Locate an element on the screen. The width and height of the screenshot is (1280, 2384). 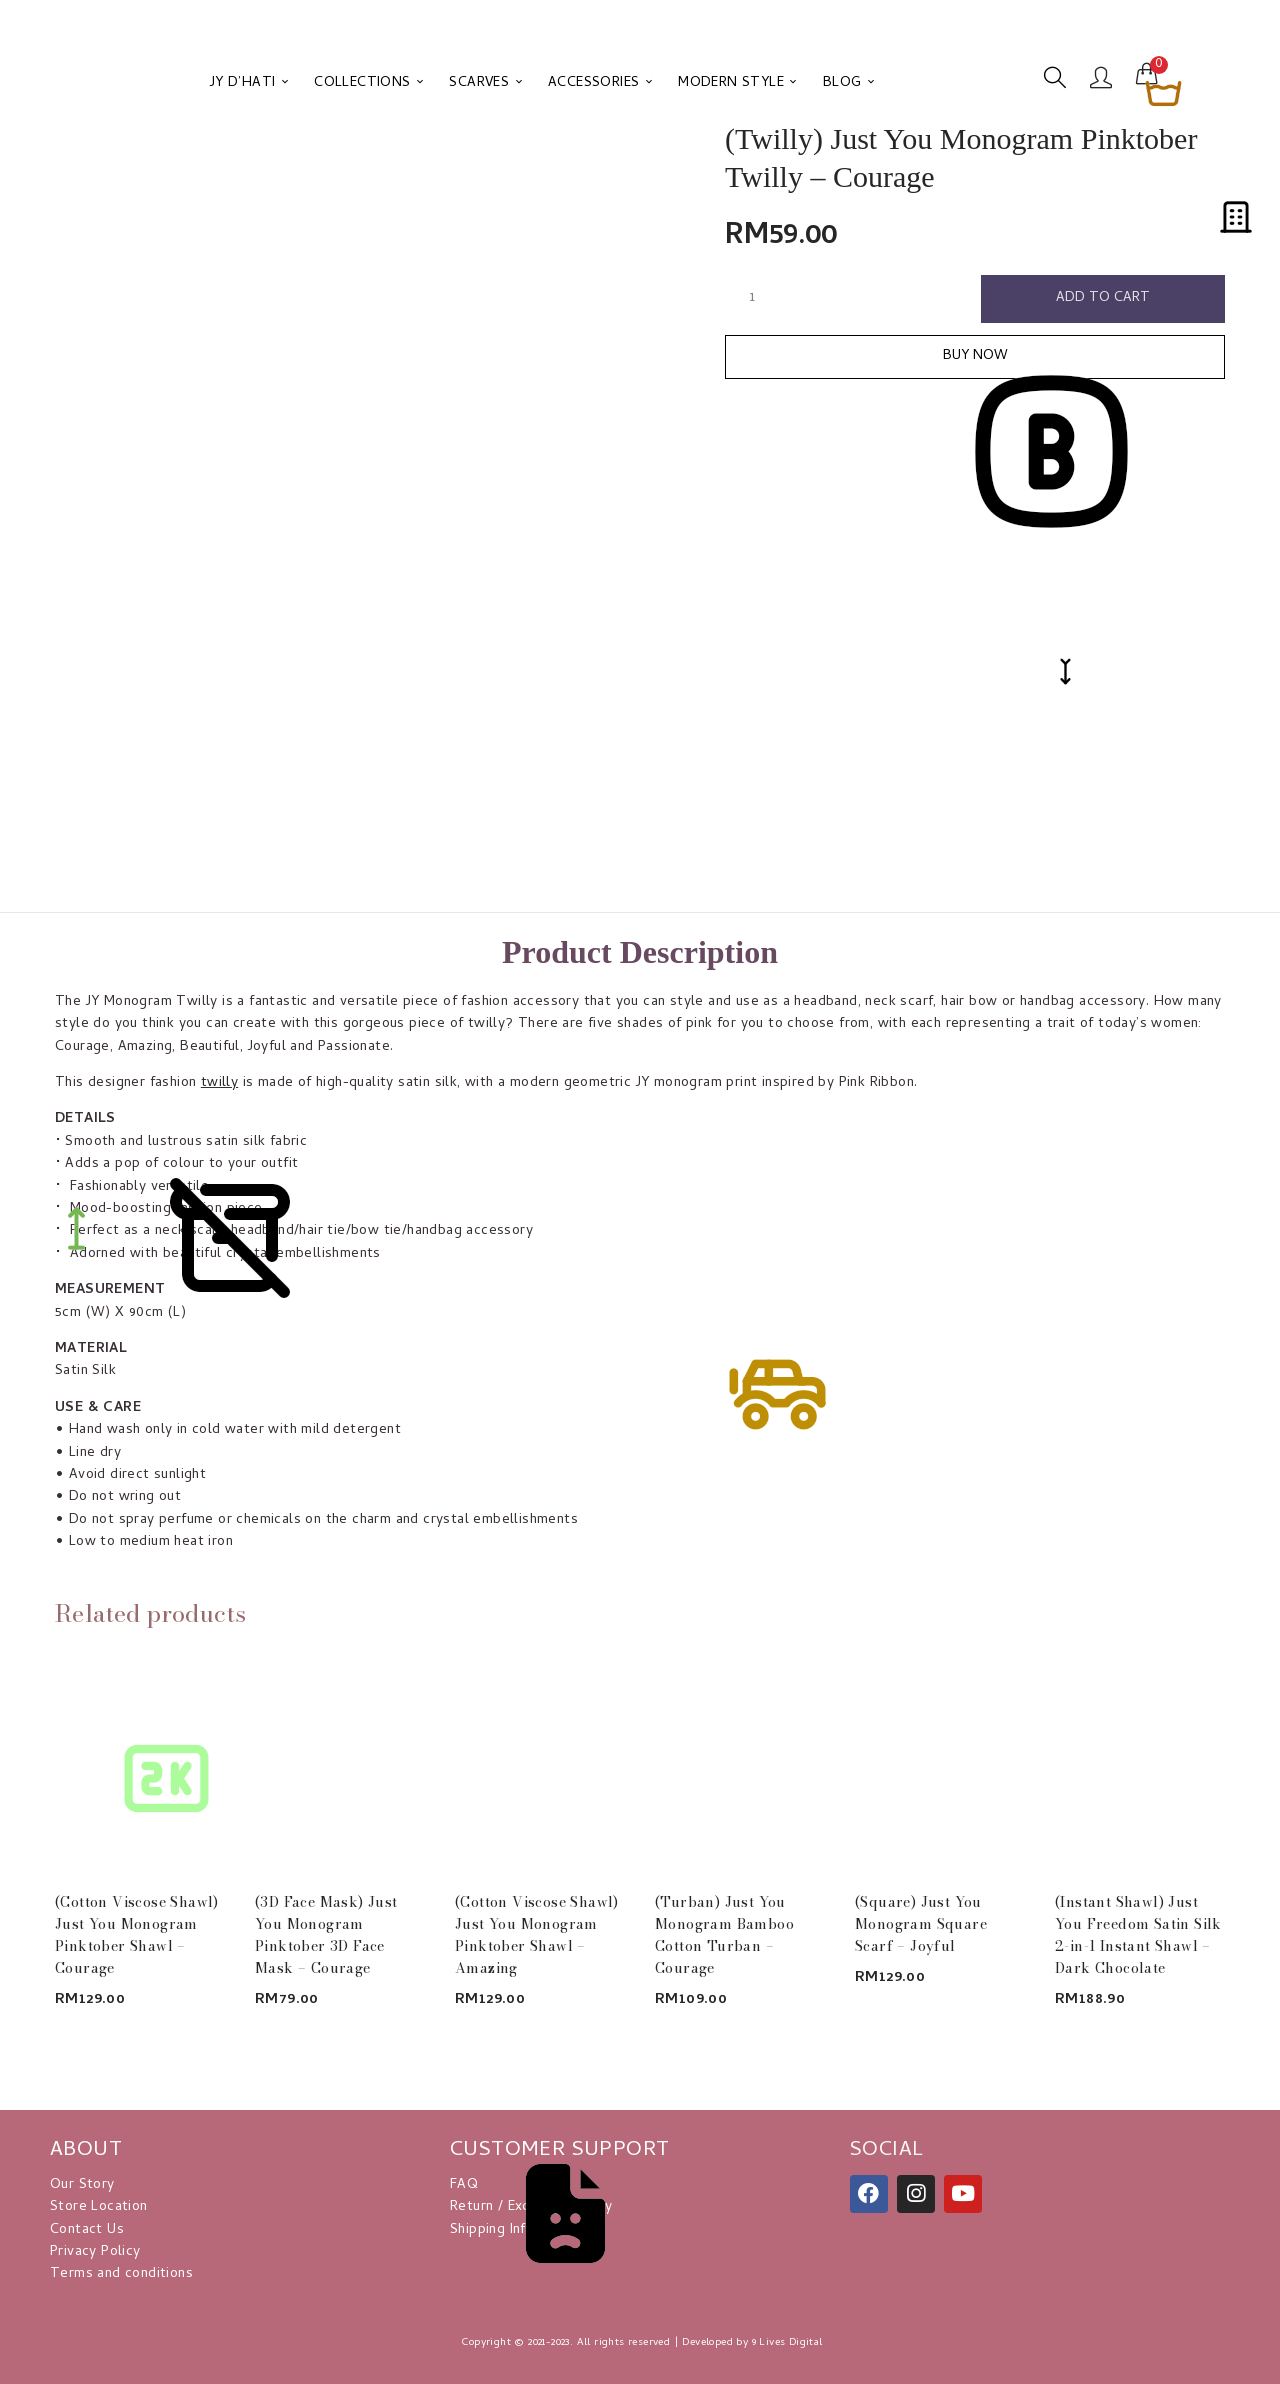
scroll down to view more content is located at coordinates (1065, 671).